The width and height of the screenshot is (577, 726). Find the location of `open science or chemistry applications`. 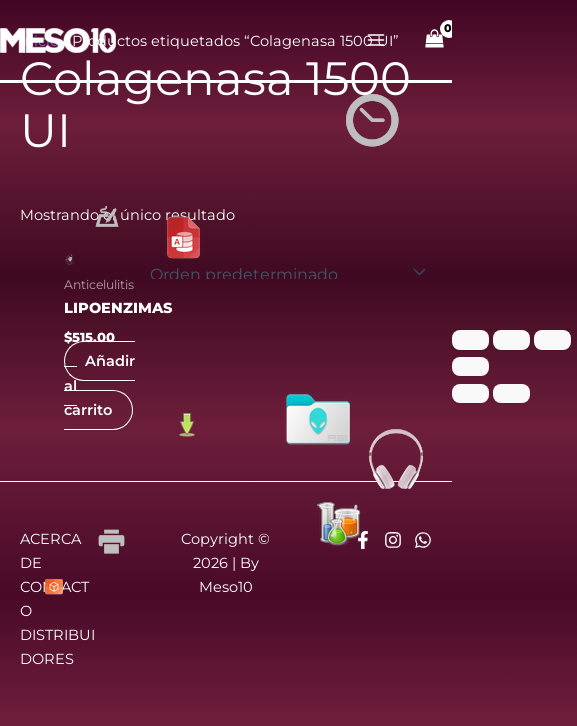

open science or chemistry applications is located at coordinates (339, 524).